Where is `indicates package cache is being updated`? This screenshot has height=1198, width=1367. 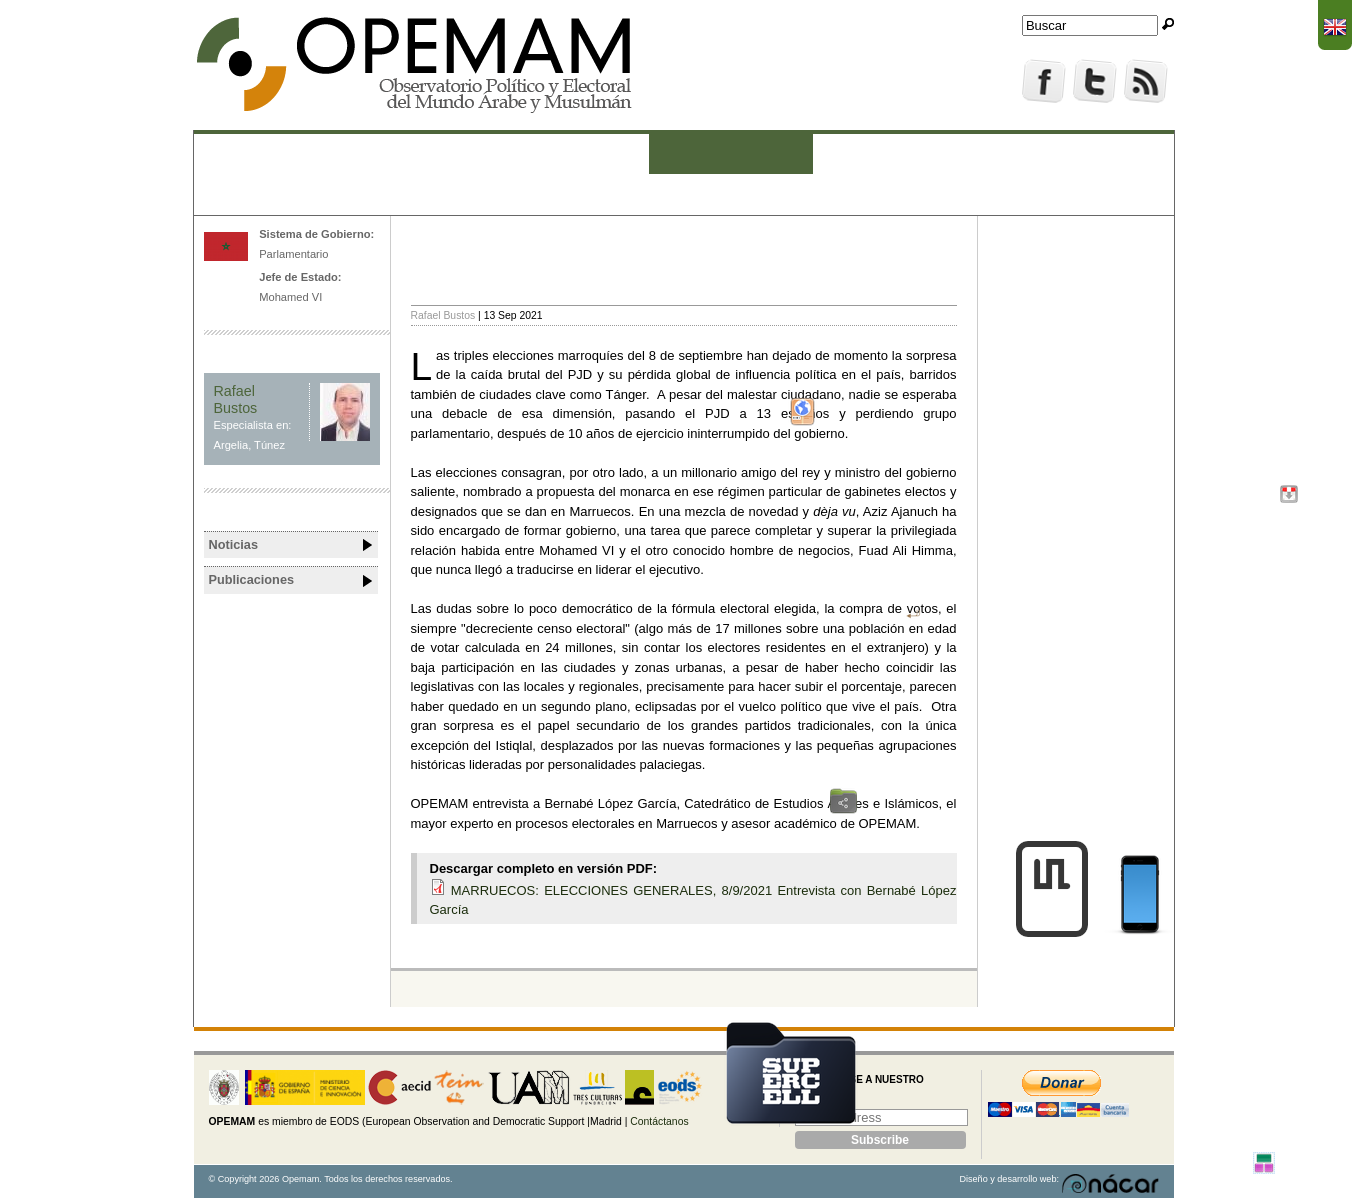
indicates package cache is being updated is located at coordinates (802, 411).